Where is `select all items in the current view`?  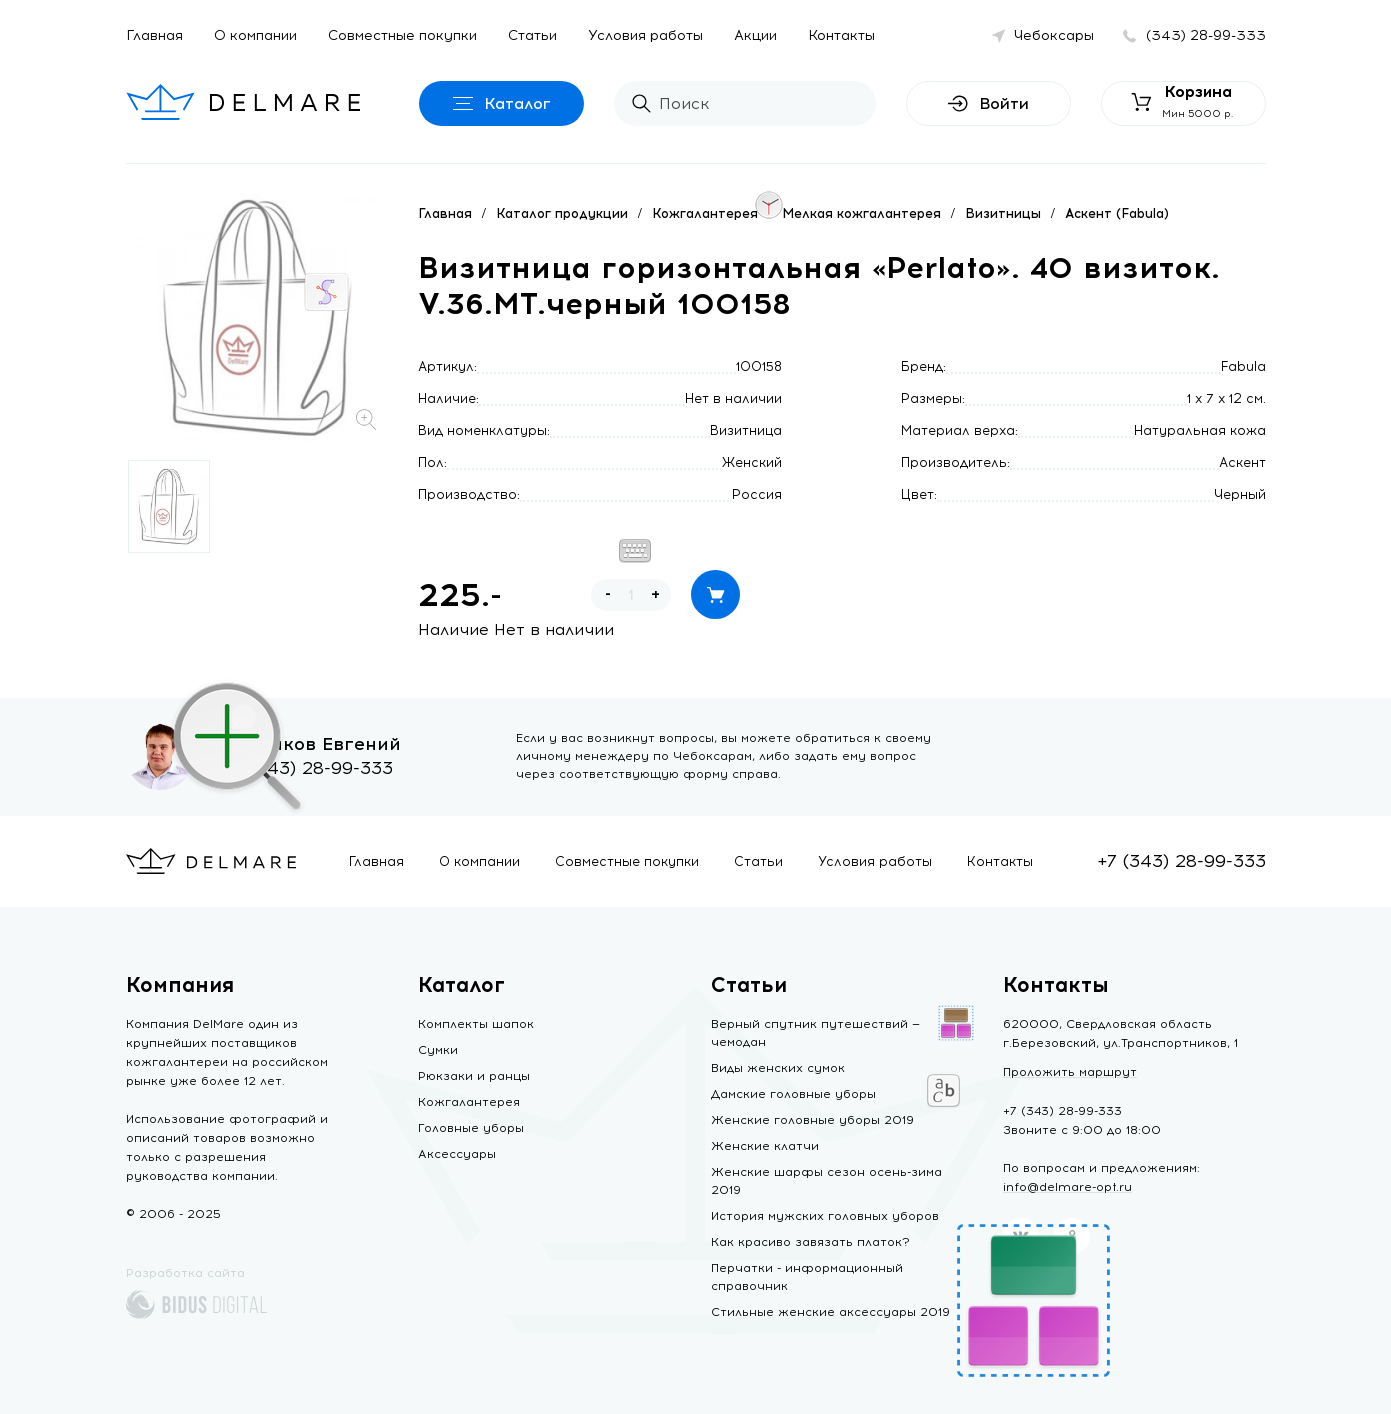
select all items in the current view is located at coordinates (956, 1023).